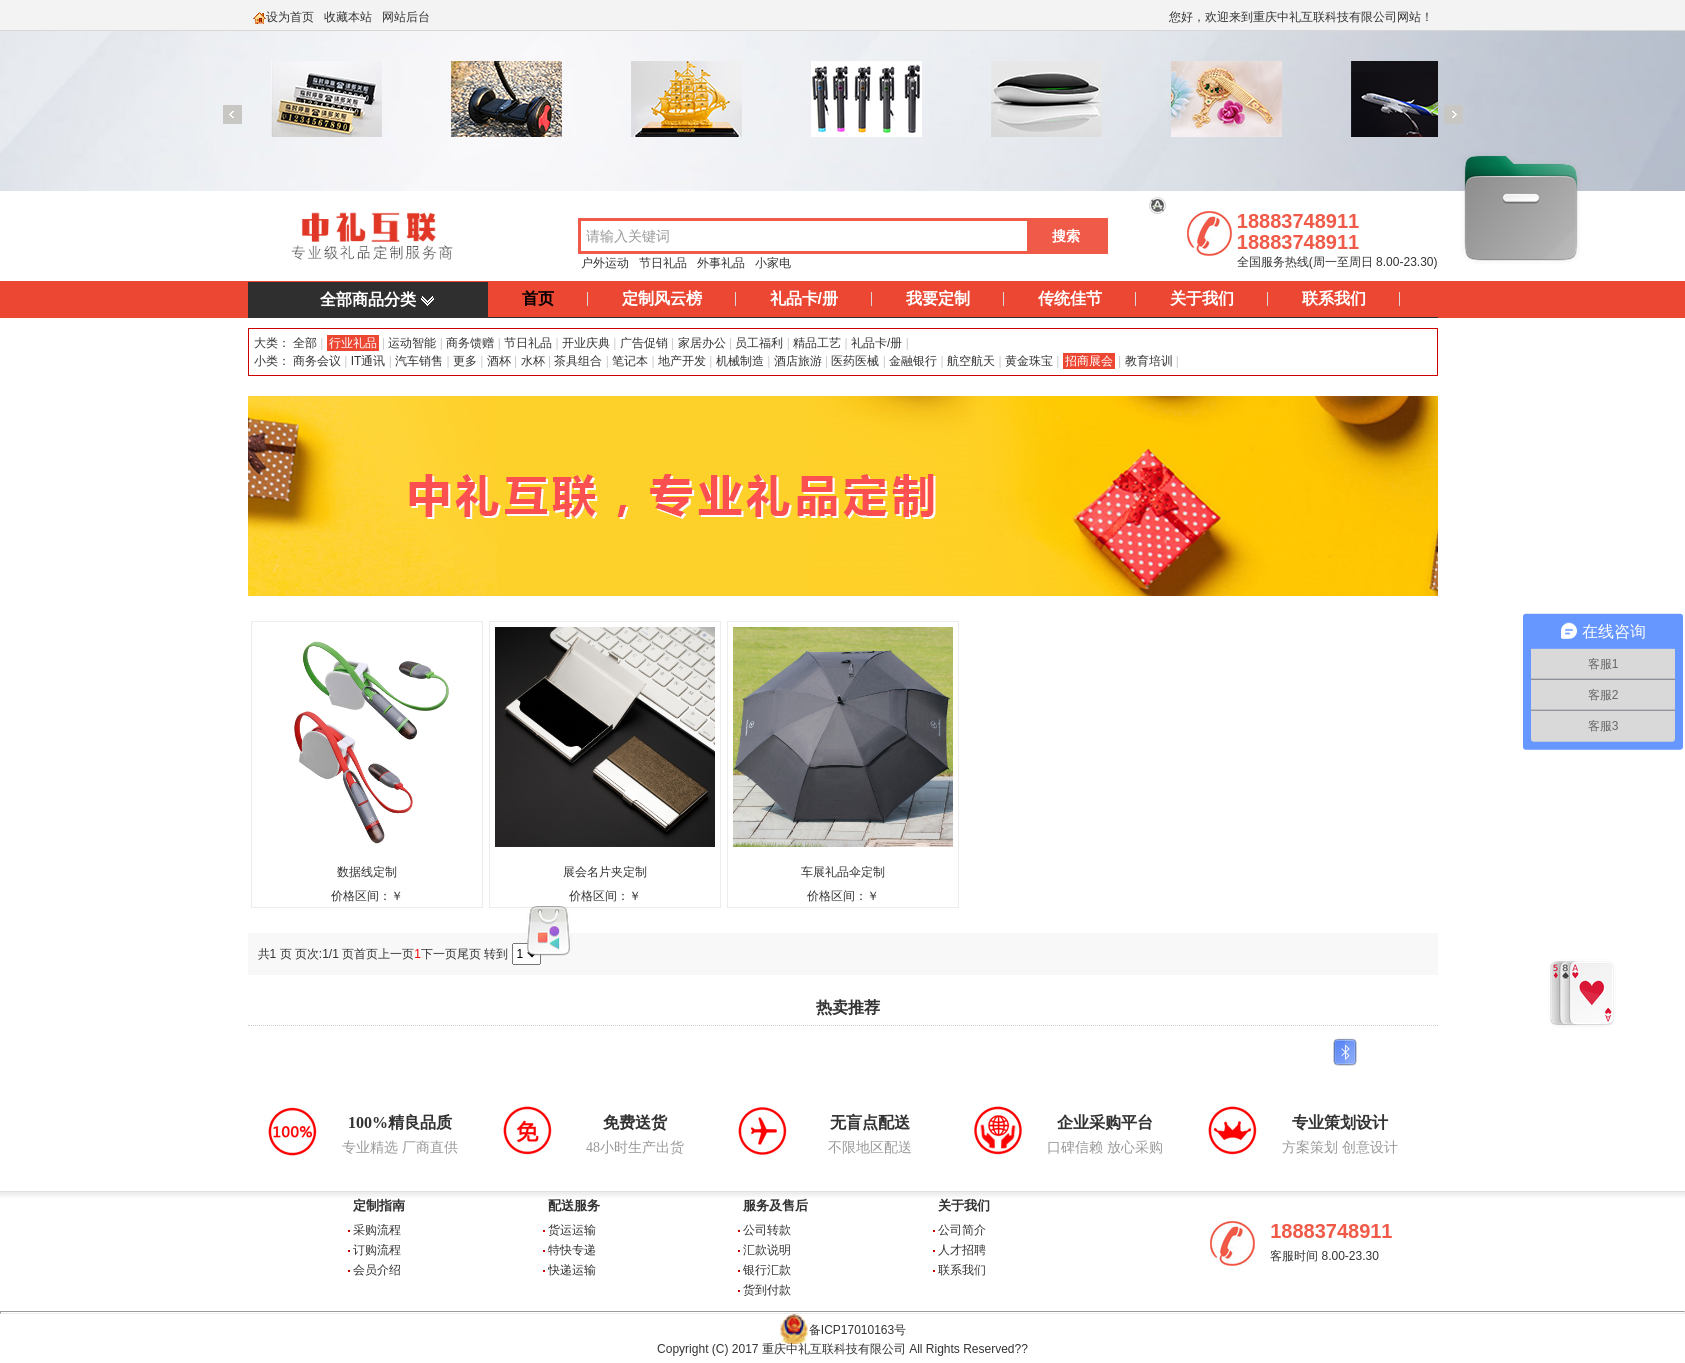 The image size is (1685, 1363). Describe the element at coordinates (548, 930) in the screenshot. I see `open the software center to browse and install apps` at that location.